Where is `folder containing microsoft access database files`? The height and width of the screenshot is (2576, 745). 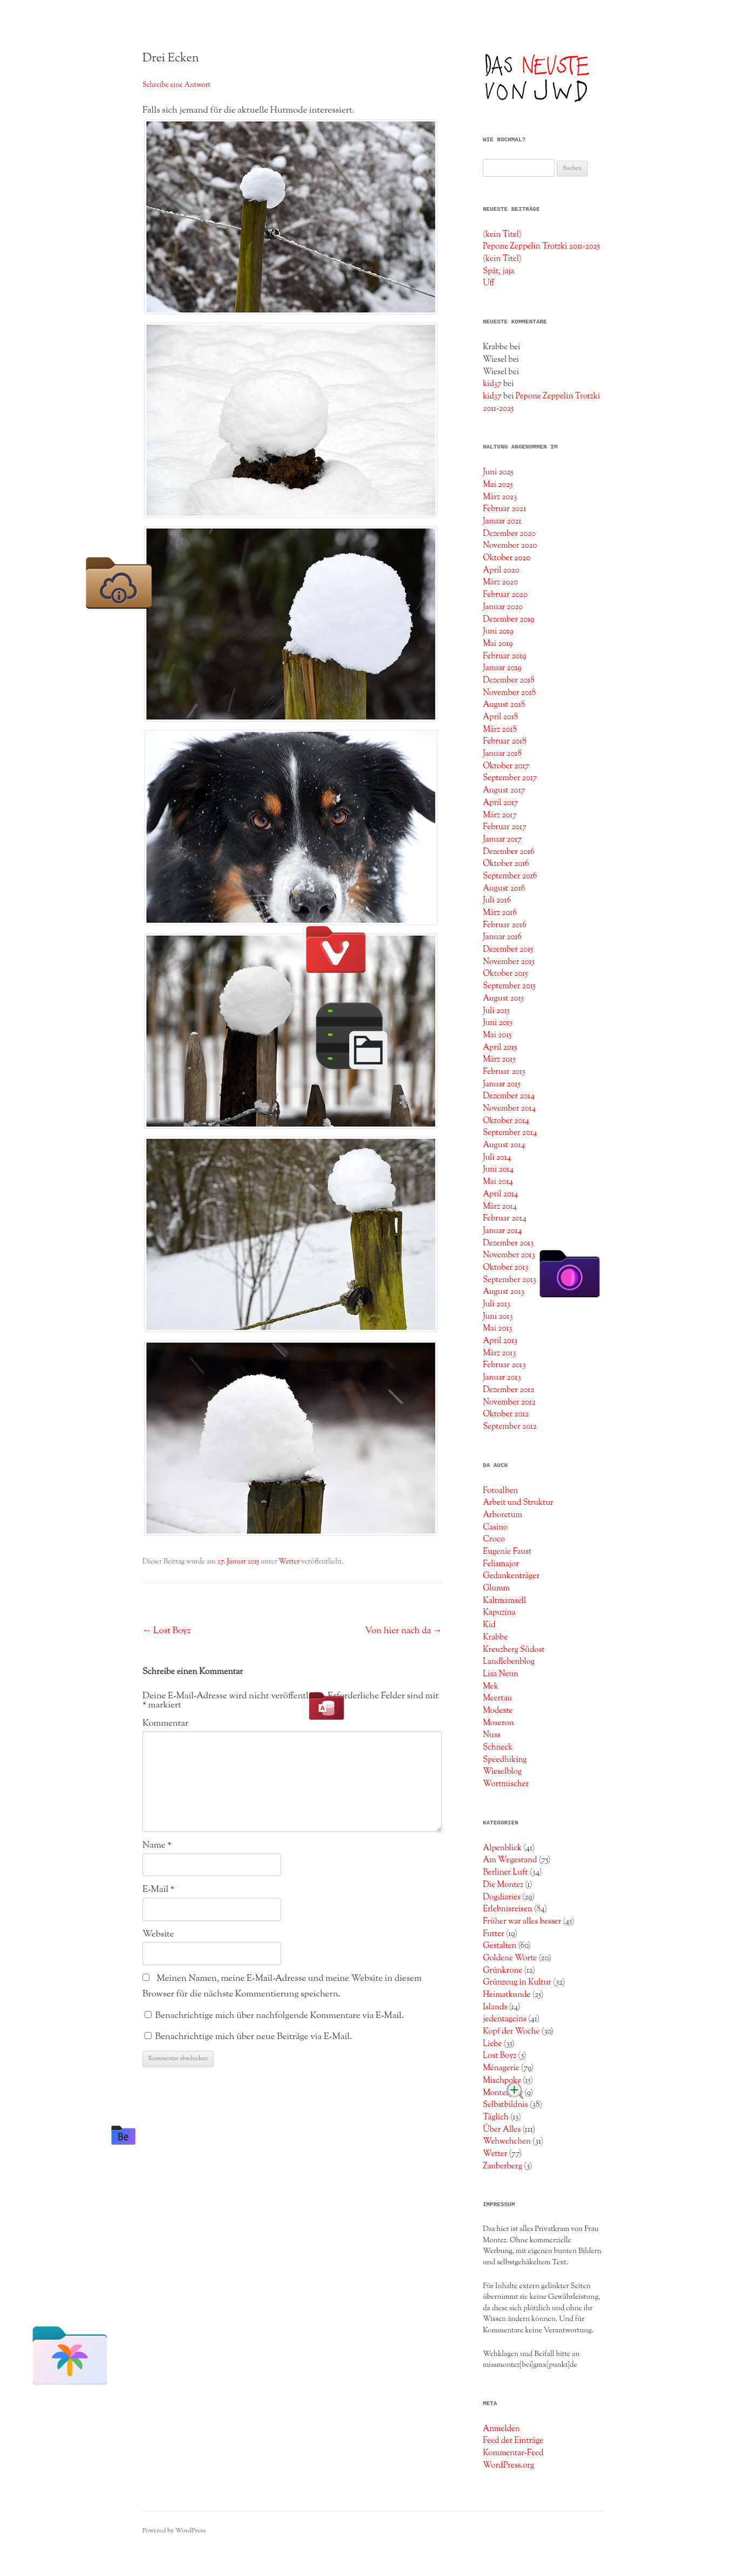
folder containing microsoft access database files is located at coordinates (326, 1707).